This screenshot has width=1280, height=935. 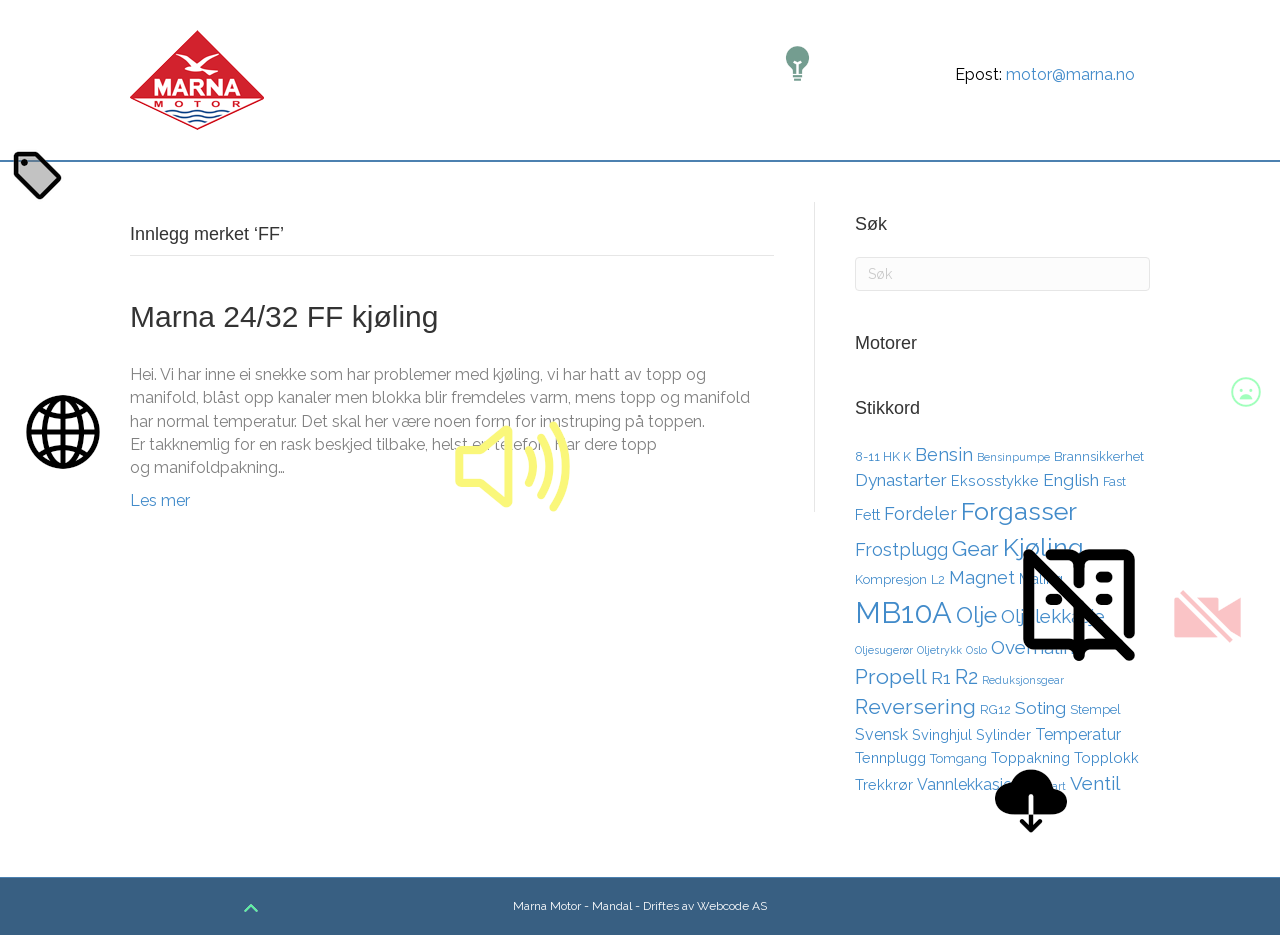 What do you see at coordinates (251, 908) in the screenshot?
I see `collapse an expanded section` at bounding box center [251, 908].